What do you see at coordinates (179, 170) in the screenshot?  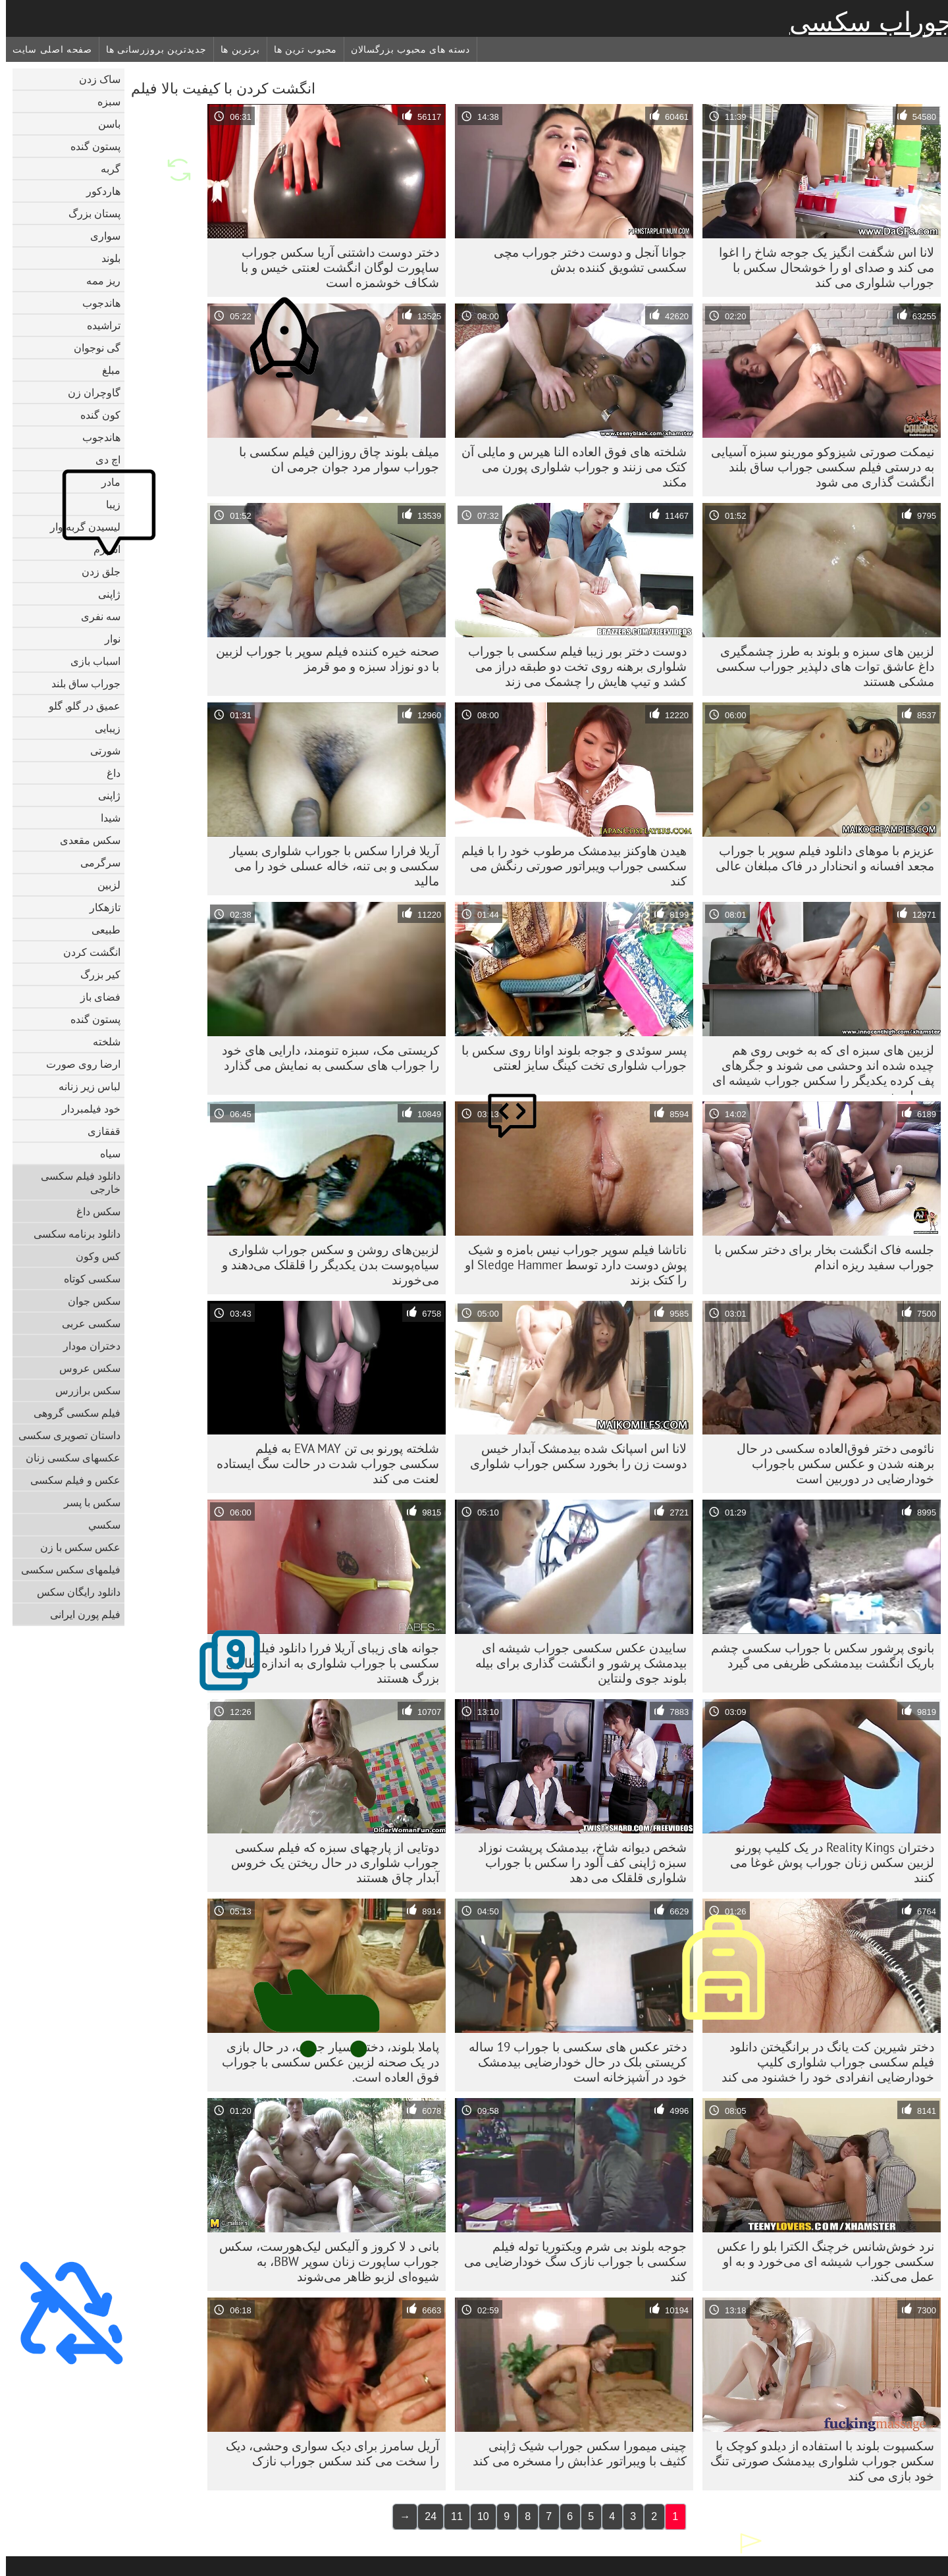 I see `refresh or reload content` at bounding box center [179, 170].